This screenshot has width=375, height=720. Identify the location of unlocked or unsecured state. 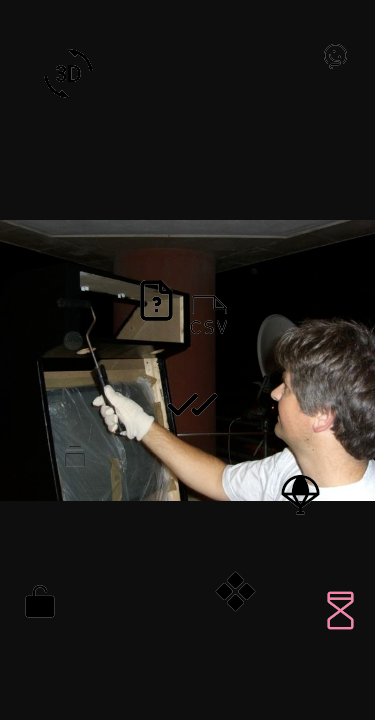
(40, 603).